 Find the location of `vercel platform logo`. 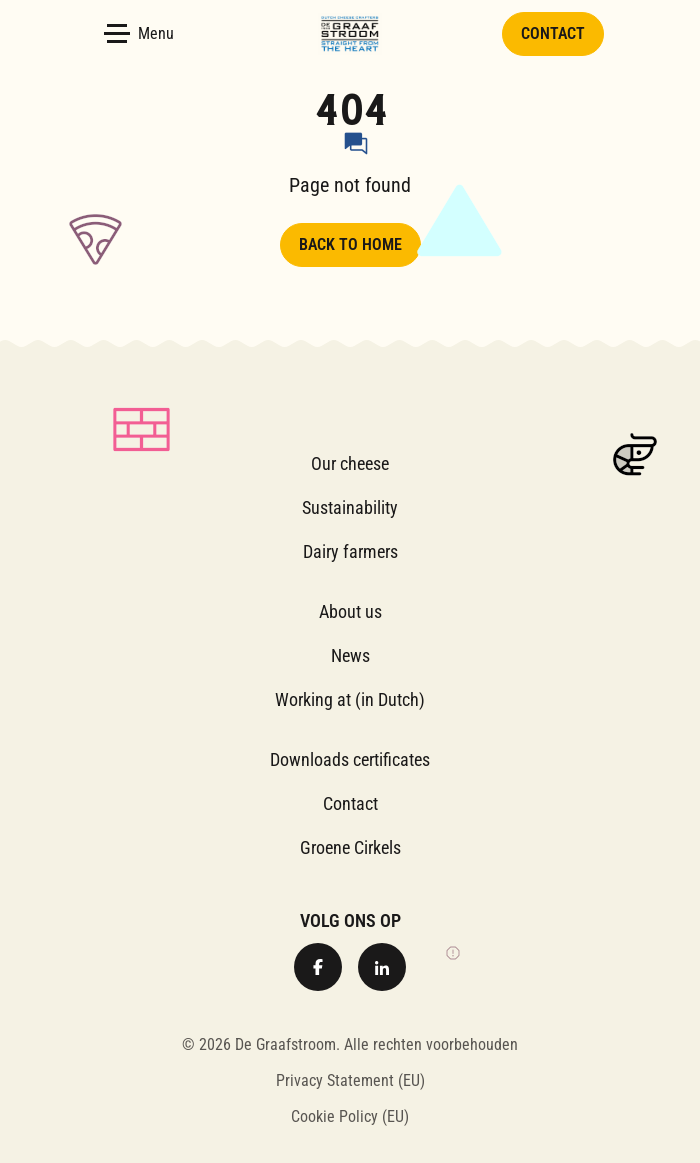

vercel platform logo is located at coordinates (459, 222).